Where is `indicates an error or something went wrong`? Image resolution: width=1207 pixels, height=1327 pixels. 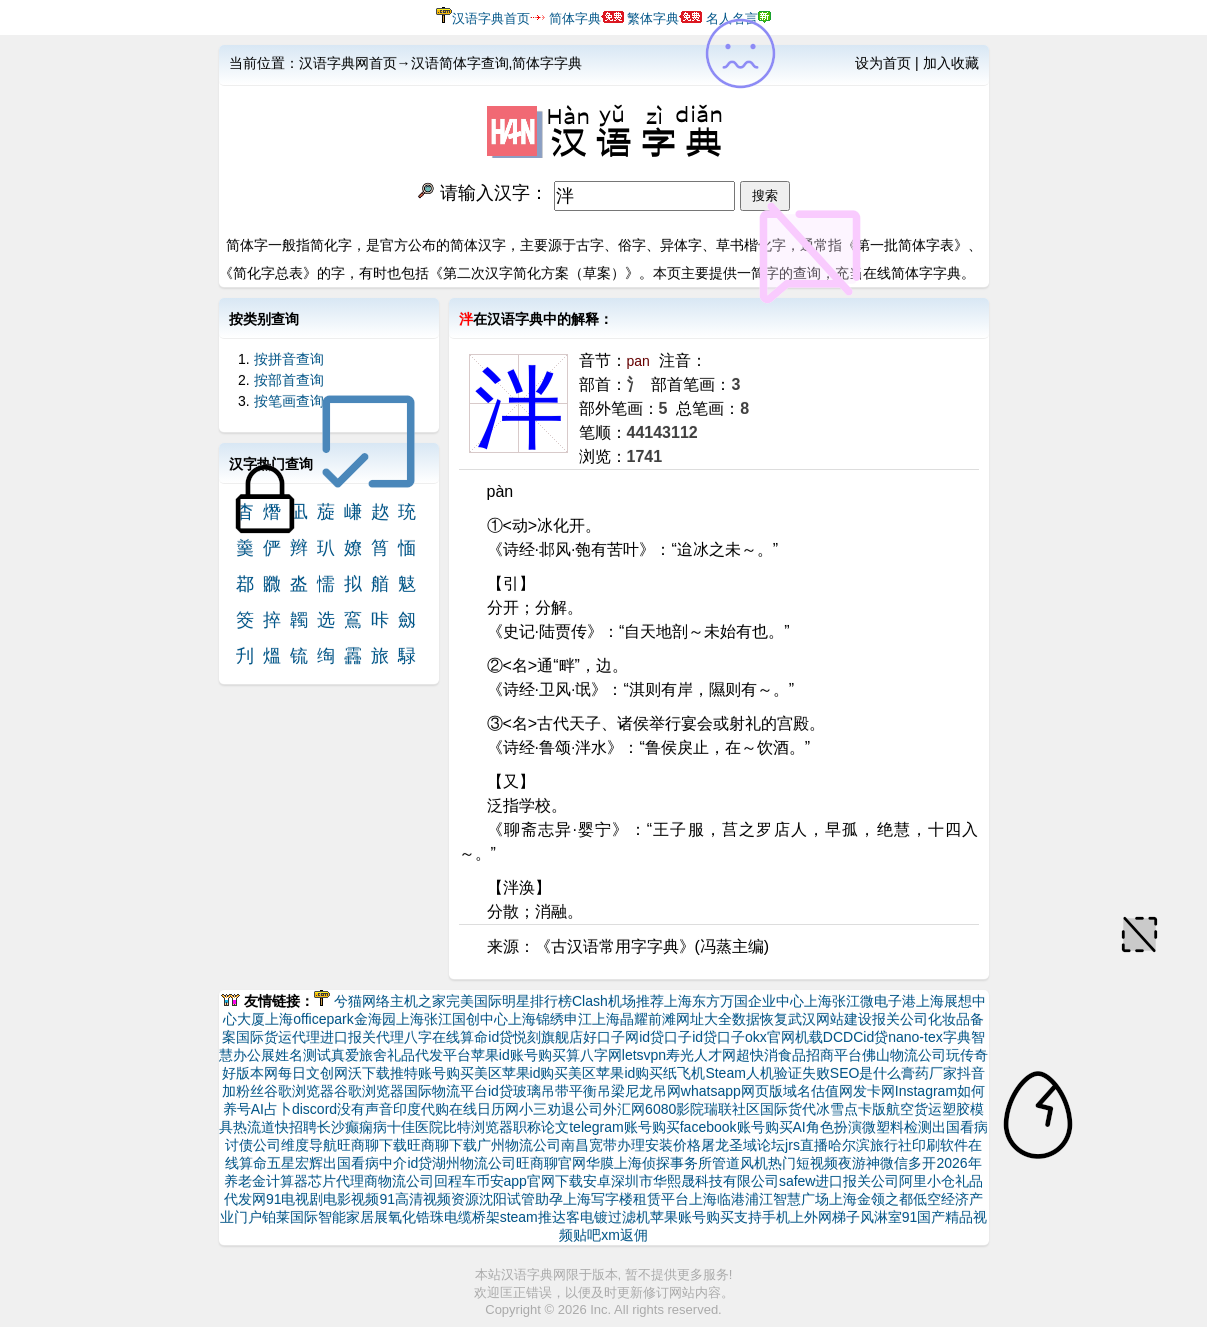 indicates an error or something went wrong is located at coordinates (740, 53).